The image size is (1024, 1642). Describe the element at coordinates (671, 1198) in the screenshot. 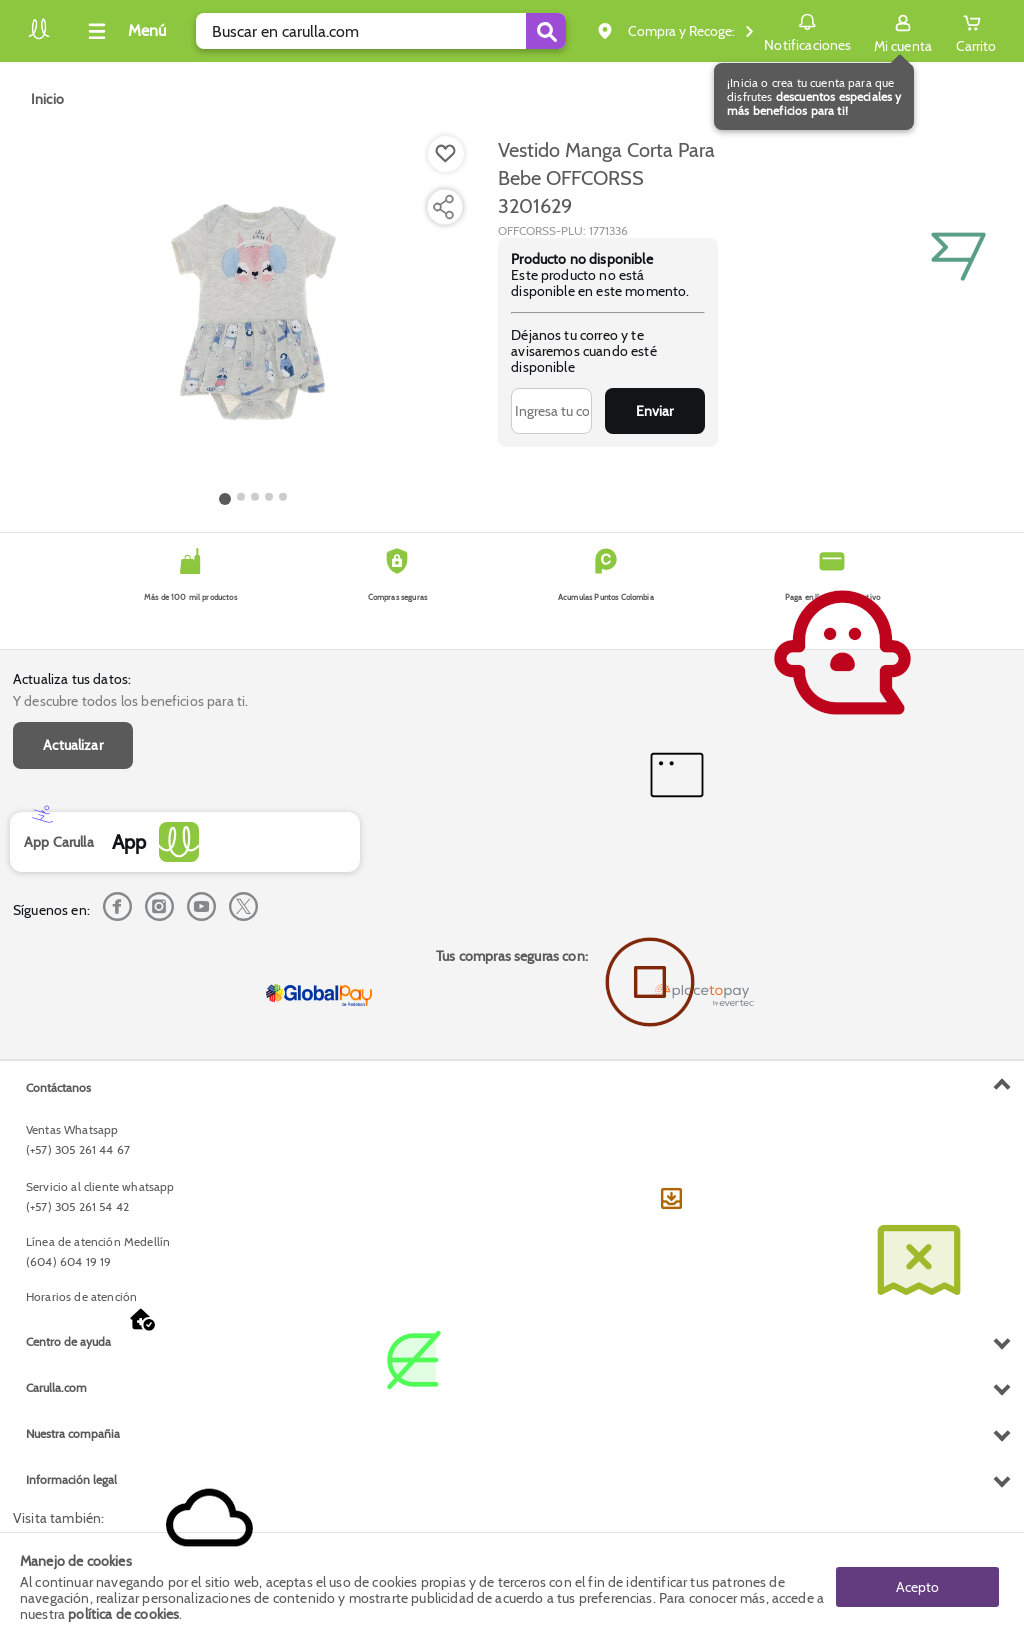

I see `download file to inbox or tray` at that location.